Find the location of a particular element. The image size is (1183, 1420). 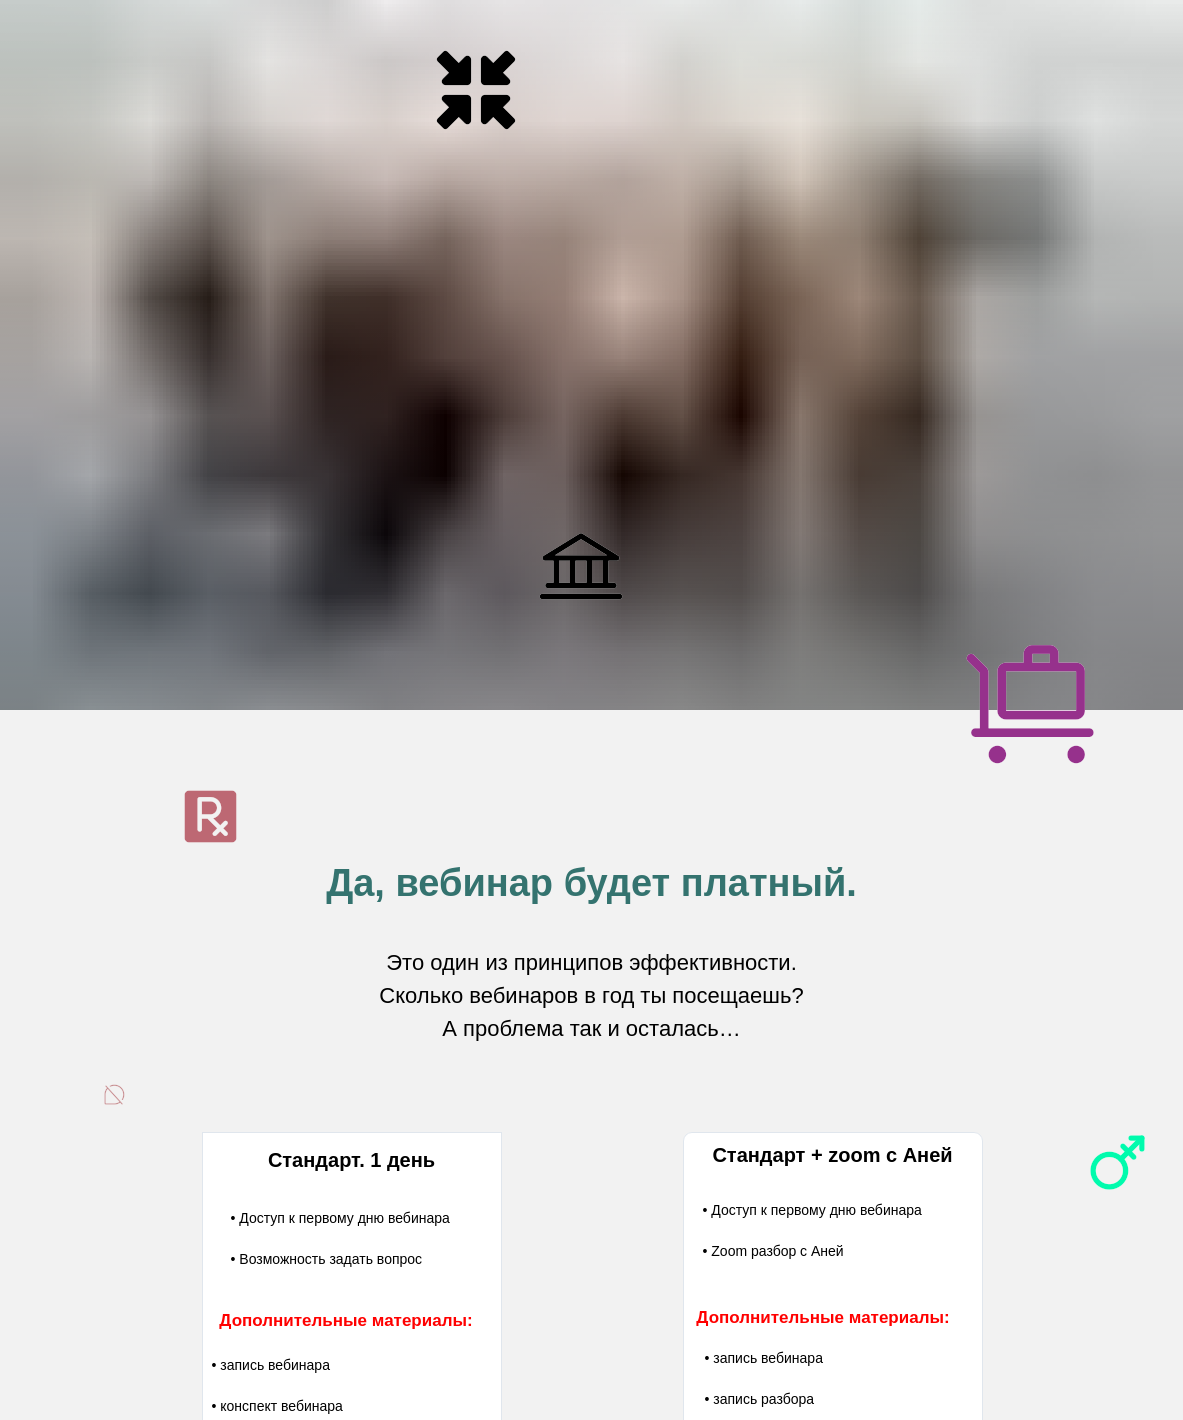

access luggage or baggage services is located at coordinates (1028, 702).